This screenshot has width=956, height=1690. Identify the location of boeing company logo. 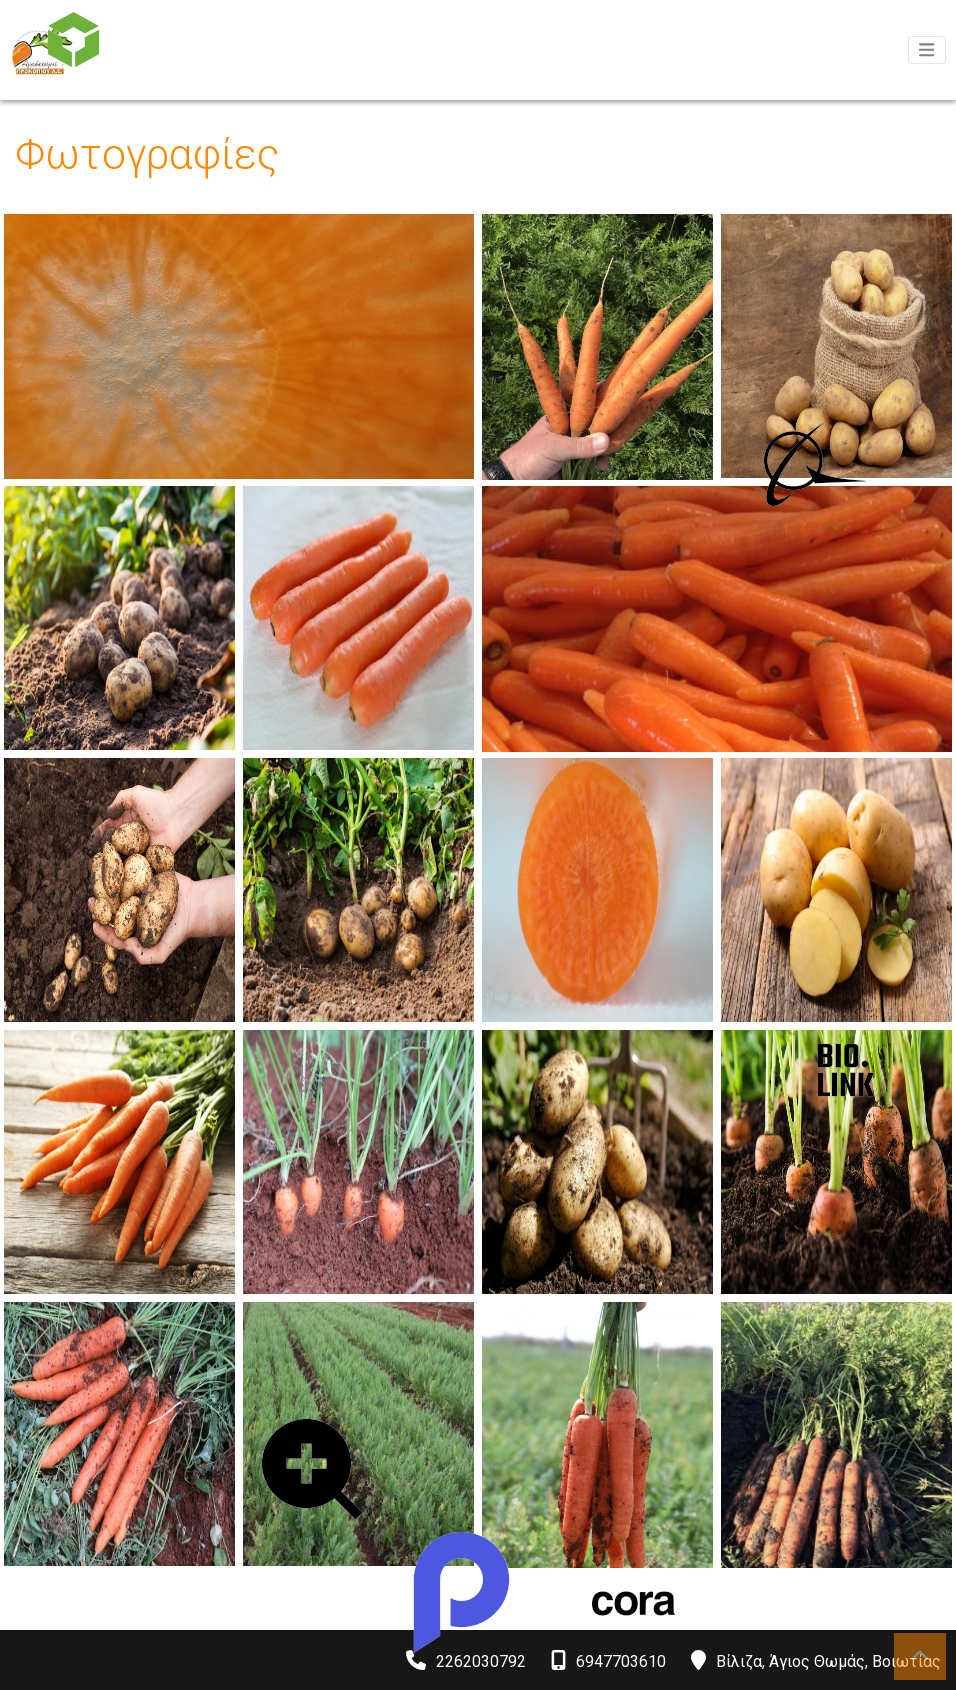
(815, 464).